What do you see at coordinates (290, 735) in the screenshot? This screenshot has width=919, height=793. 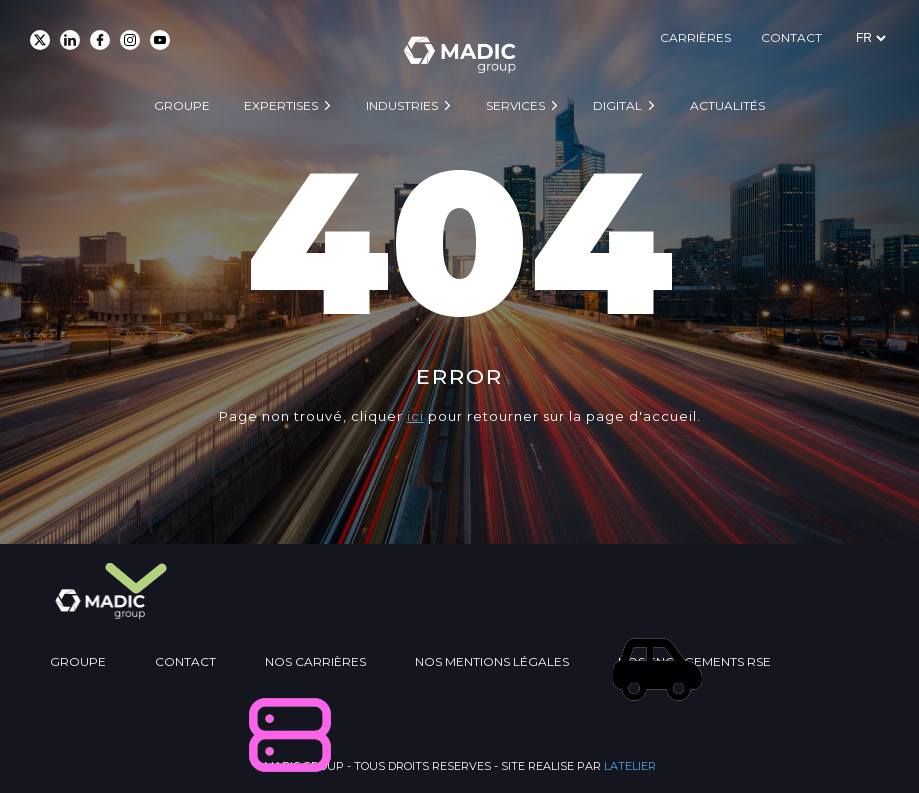 I see `view server status` at bounding box center [290, 735].